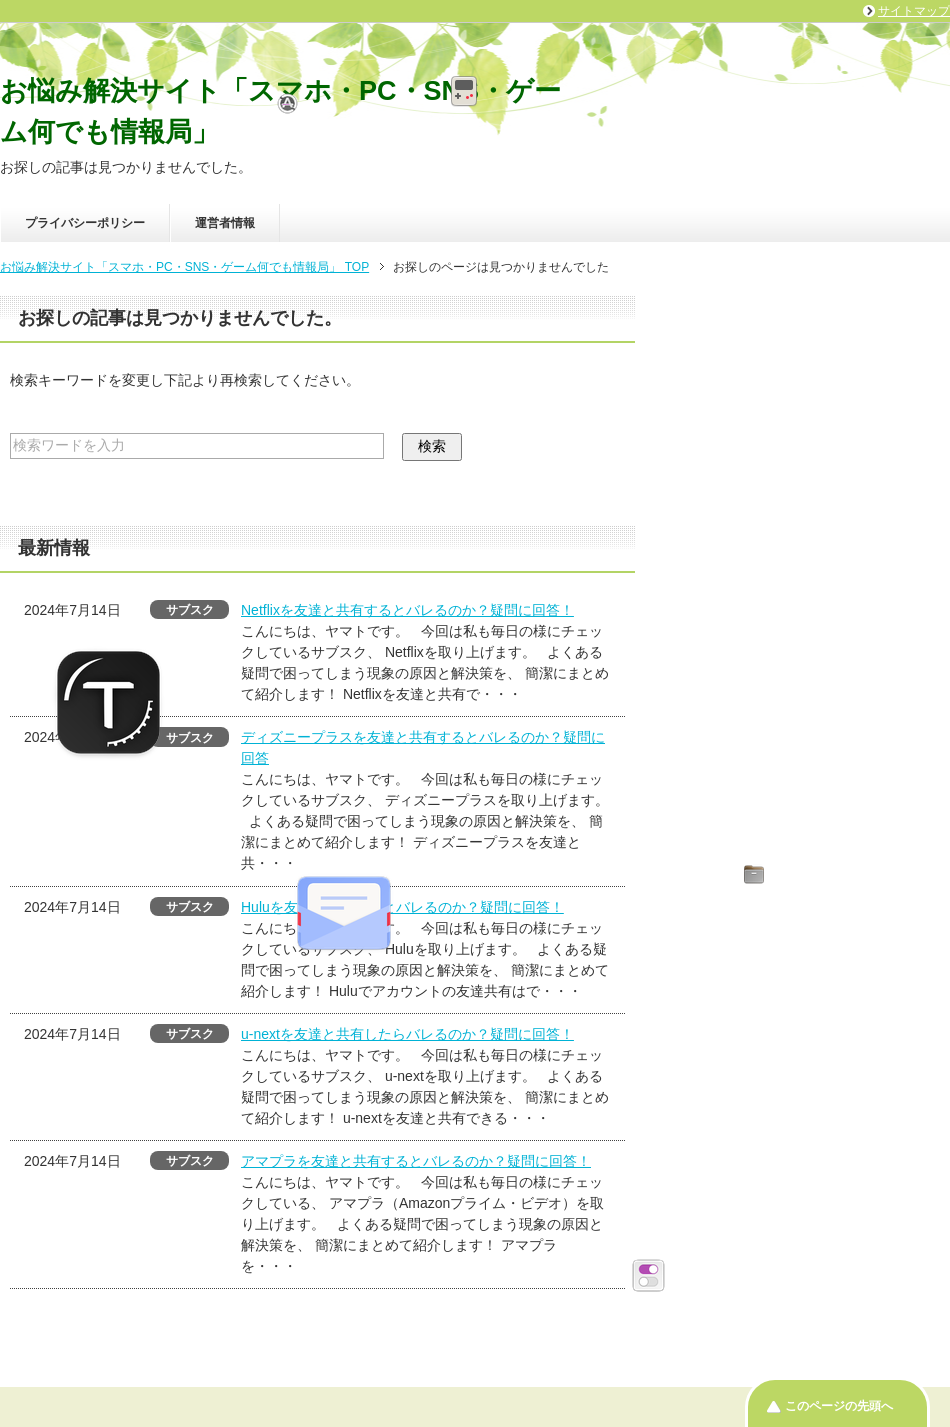 The height and width of the screenshot is (1427, 950). What do you see at coordinates (344, 913) in the screenshot?
I see `open evolution email and calendar application` at bounding box center [344, 913].